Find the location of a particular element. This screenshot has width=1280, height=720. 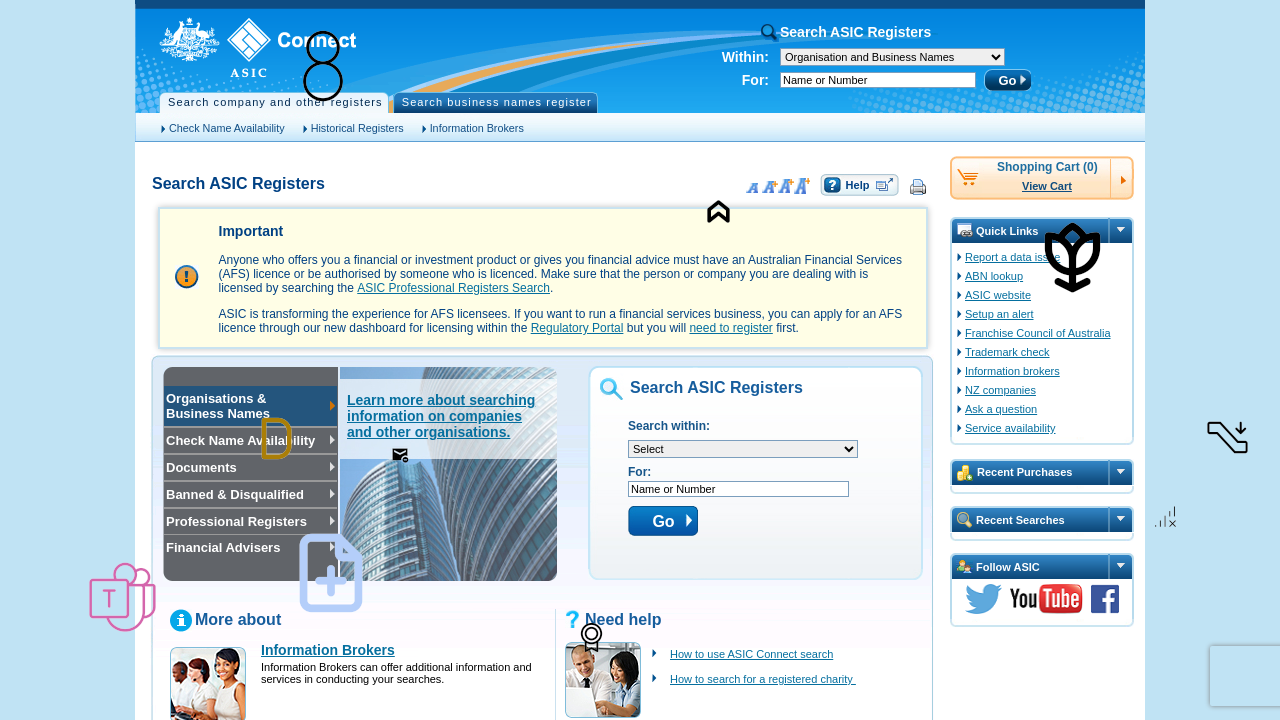

create a new file is located at coordinates (331, 573).